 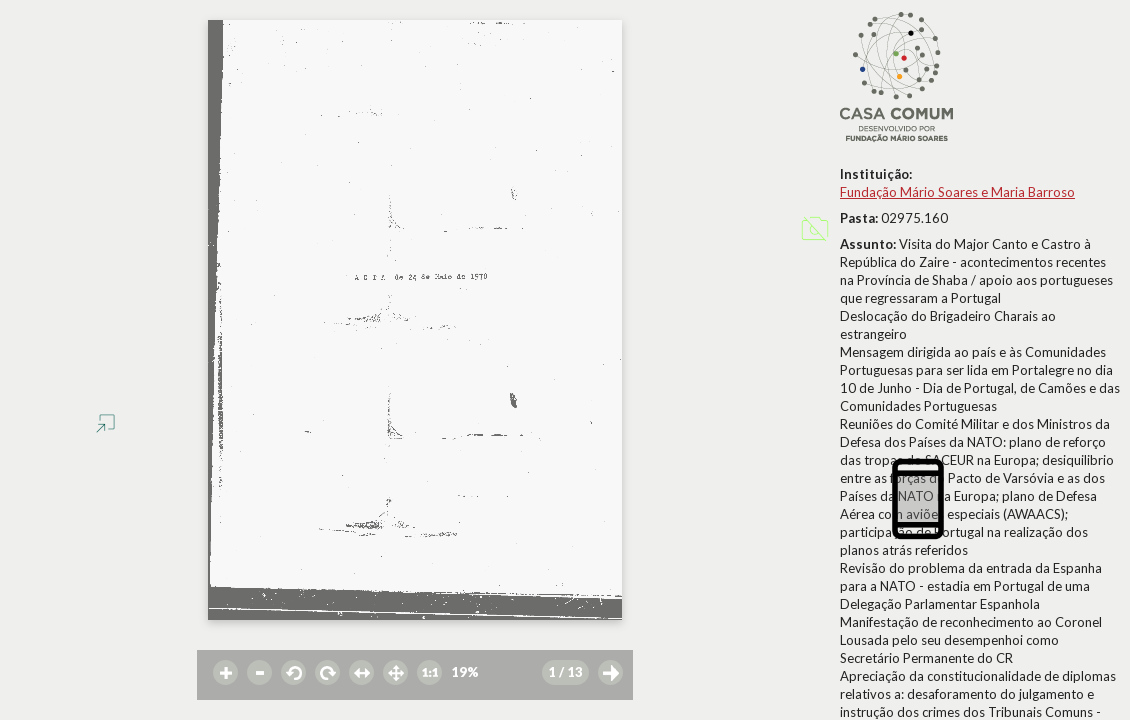 I want to click on switch to mobile view, so click(x=918, y=499).